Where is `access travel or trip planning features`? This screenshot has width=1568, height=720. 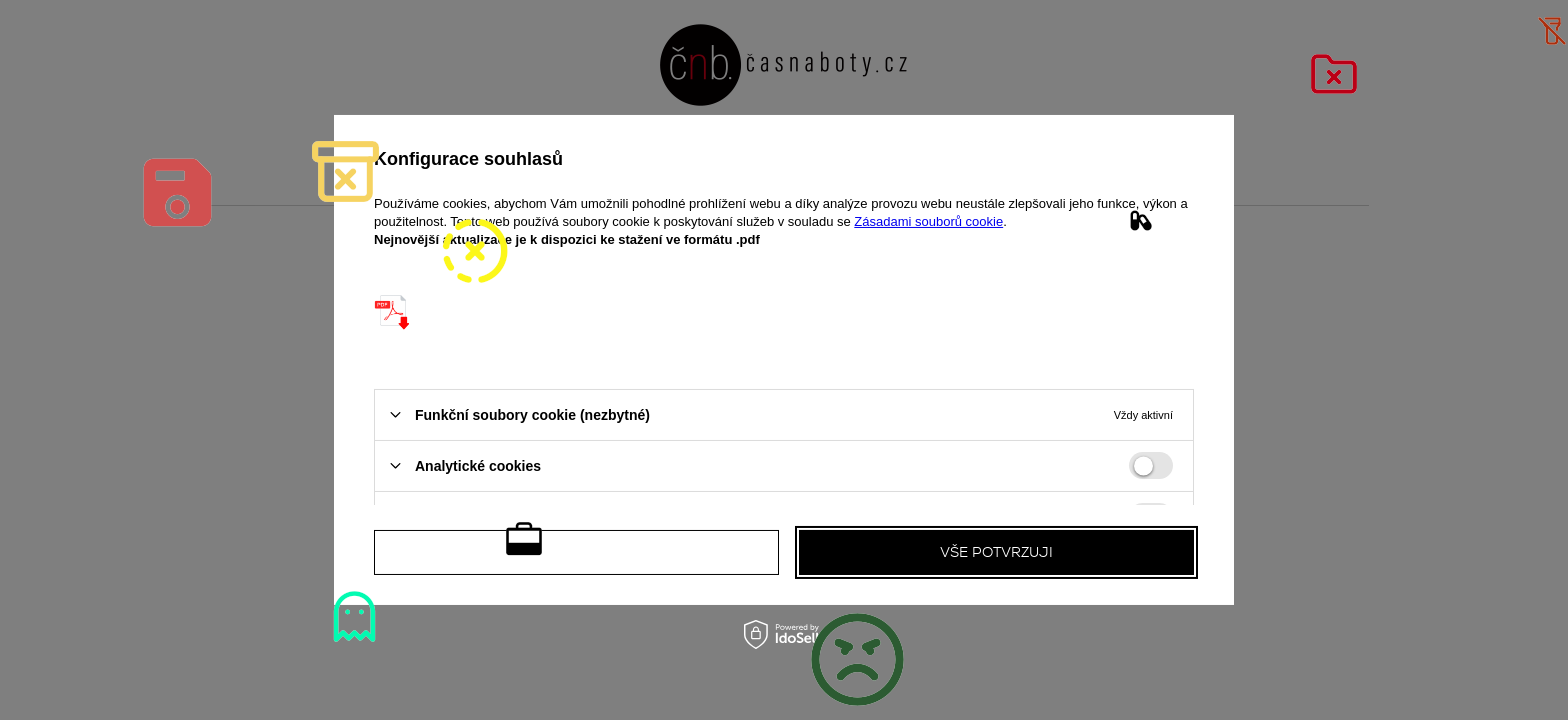
access travel or trip planning features is located at coordinates (524, 540).